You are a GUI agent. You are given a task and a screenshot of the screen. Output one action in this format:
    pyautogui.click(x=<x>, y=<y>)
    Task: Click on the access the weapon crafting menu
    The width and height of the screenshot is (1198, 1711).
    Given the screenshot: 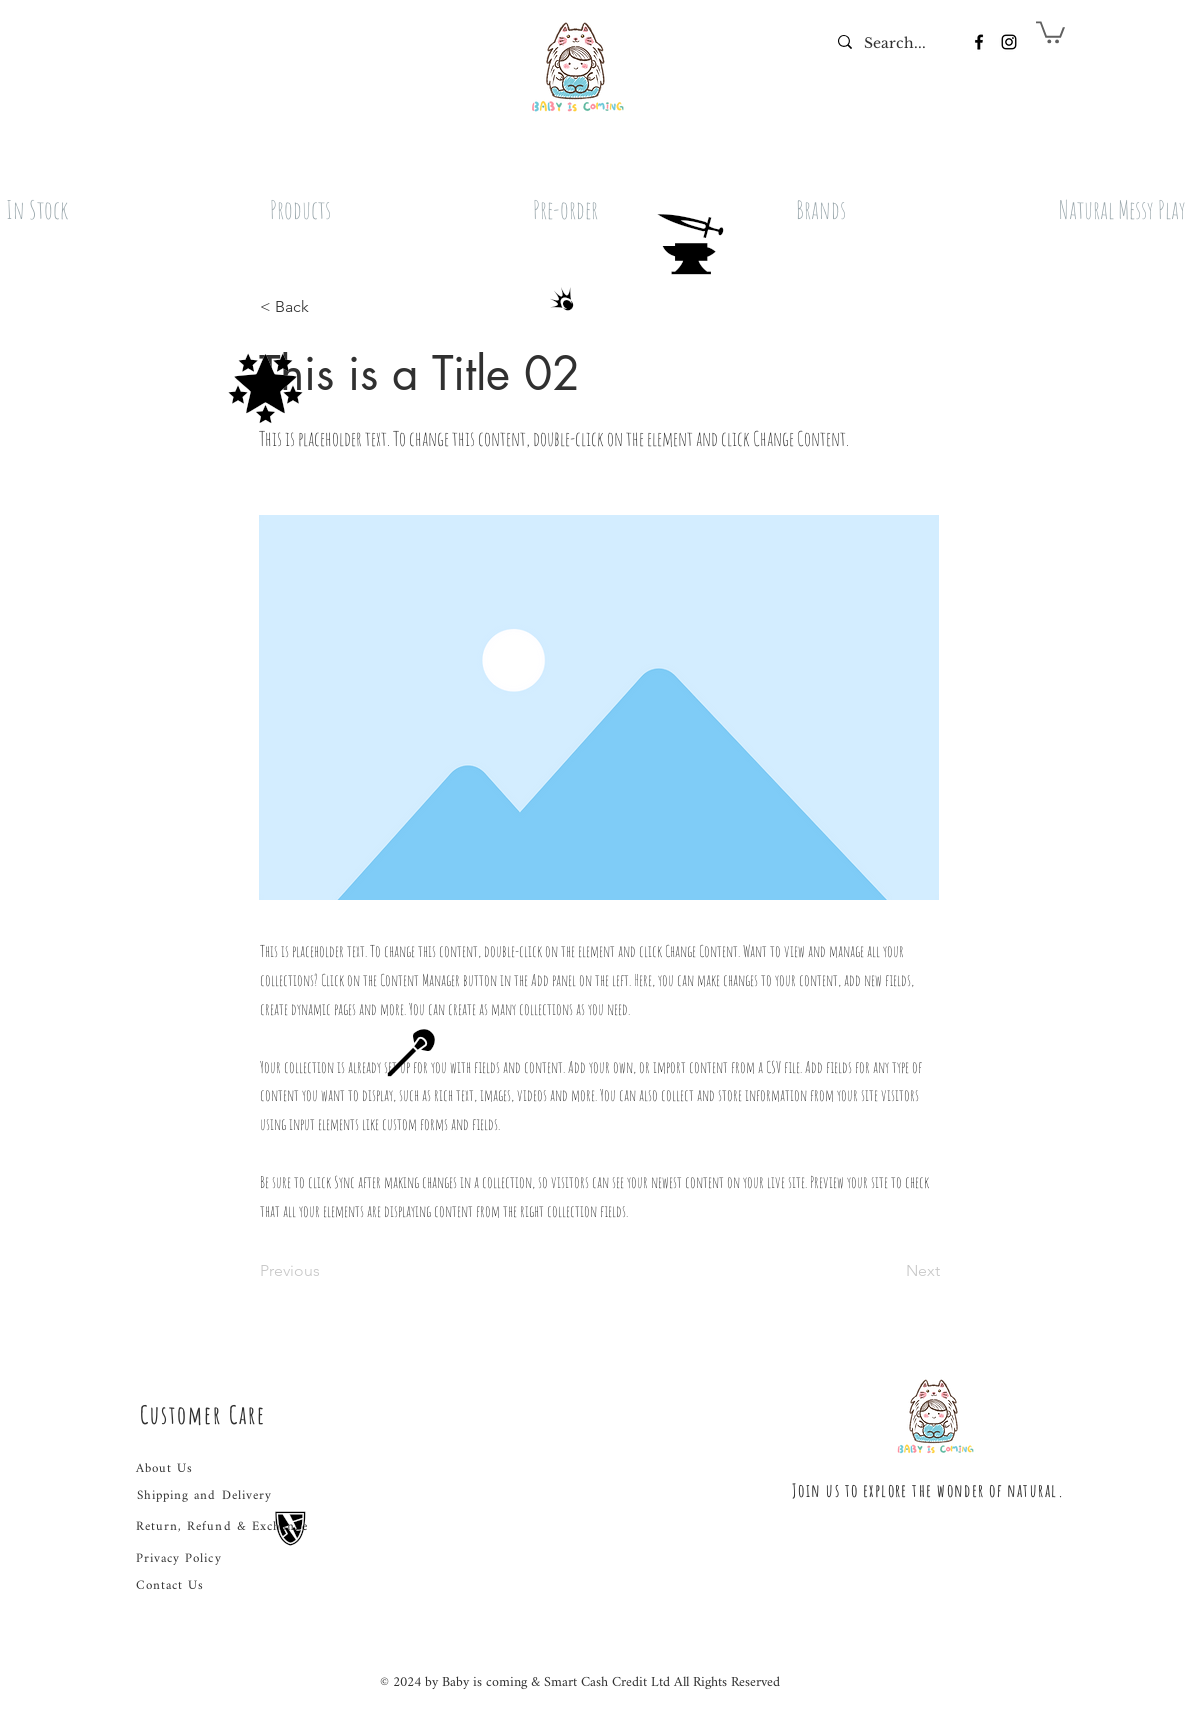 What is the action you would take?
    pyautogui.click(x=690, y=241)
    